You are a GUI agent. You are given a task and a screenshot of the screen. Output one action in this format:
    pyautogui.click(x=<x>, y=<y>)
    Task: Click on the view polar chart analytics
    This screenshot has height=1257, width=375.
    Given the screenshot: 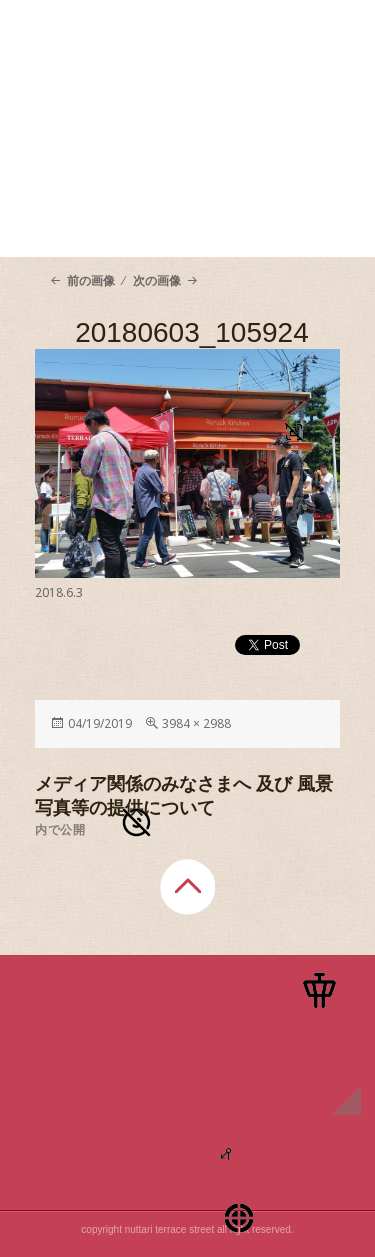 What is the action you would take?
    pyautogui.click(x=239, y=1218)
    